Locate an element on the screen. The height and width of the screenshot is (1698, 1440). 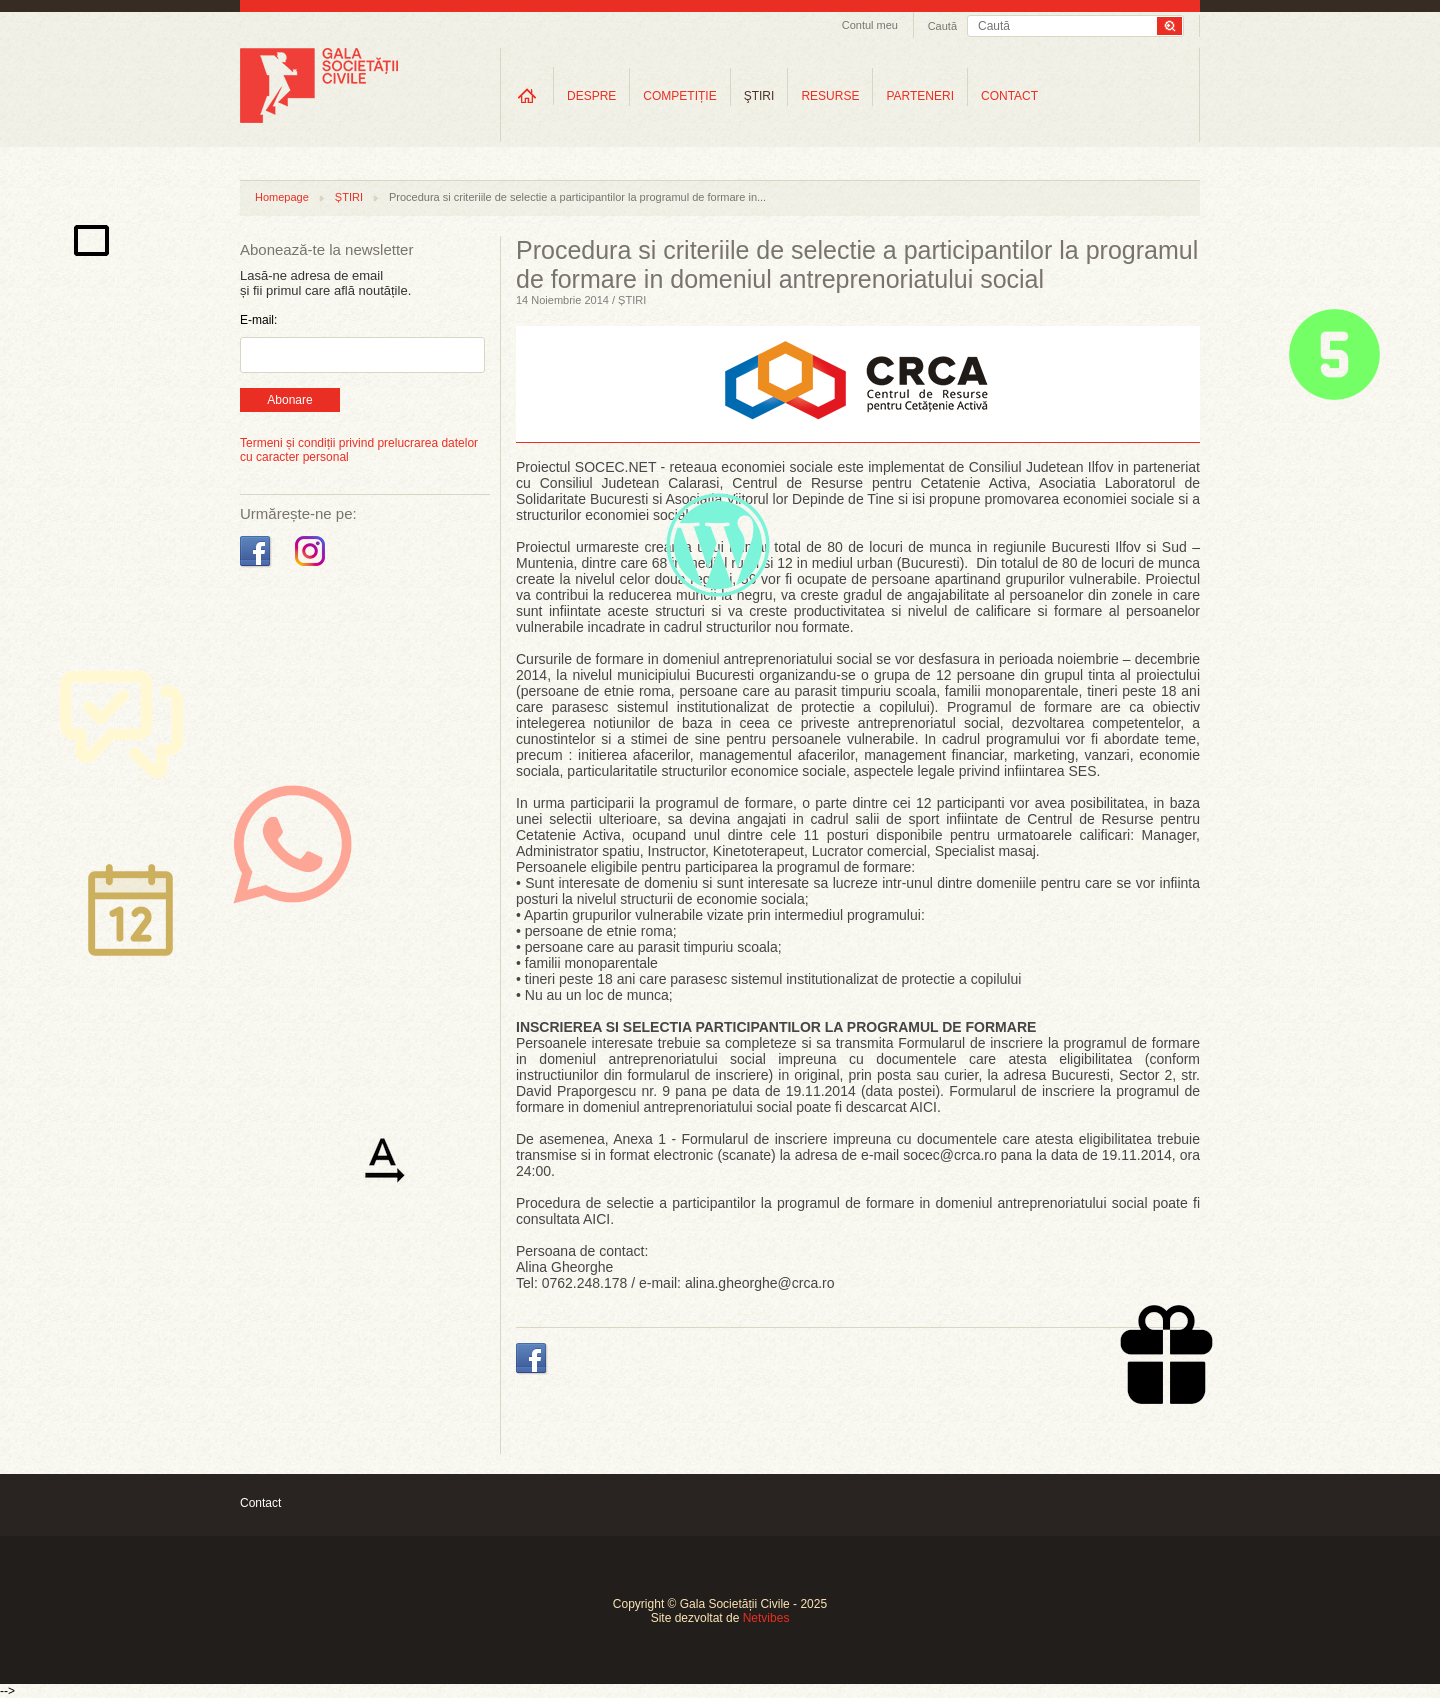
link to WordPress website or blog is located at coordinates (718, 545).